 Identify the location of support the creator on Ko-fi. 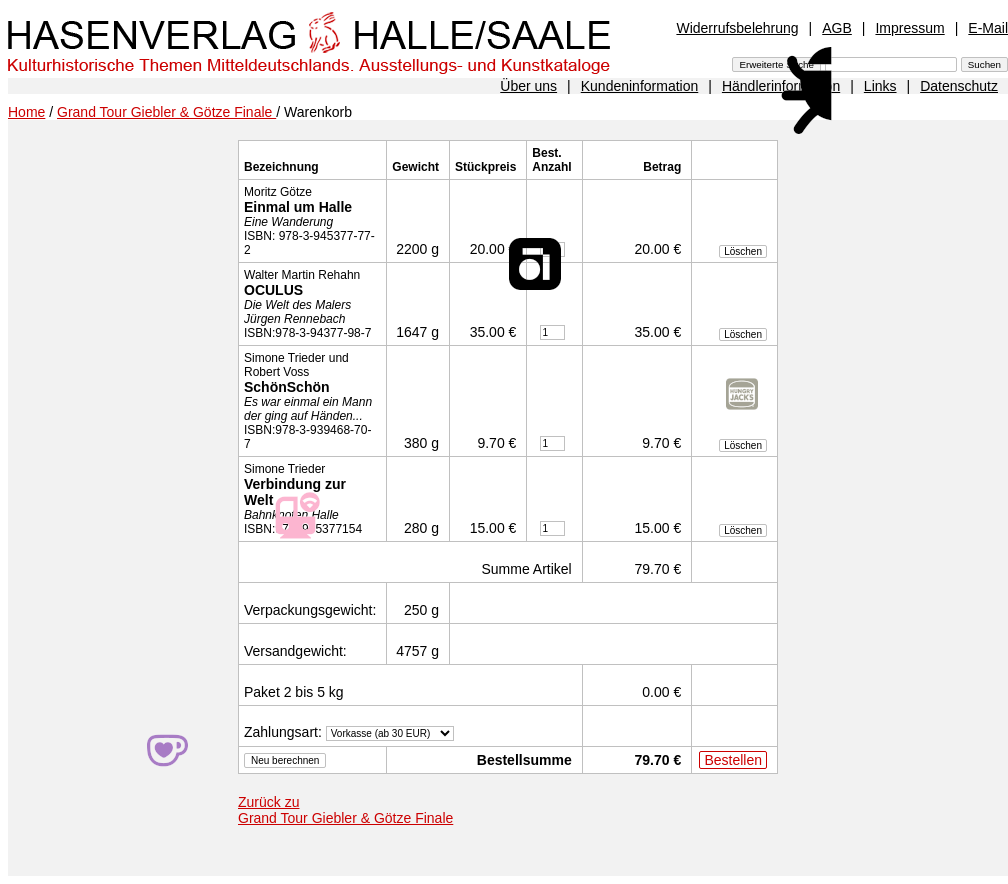
(167, 750).